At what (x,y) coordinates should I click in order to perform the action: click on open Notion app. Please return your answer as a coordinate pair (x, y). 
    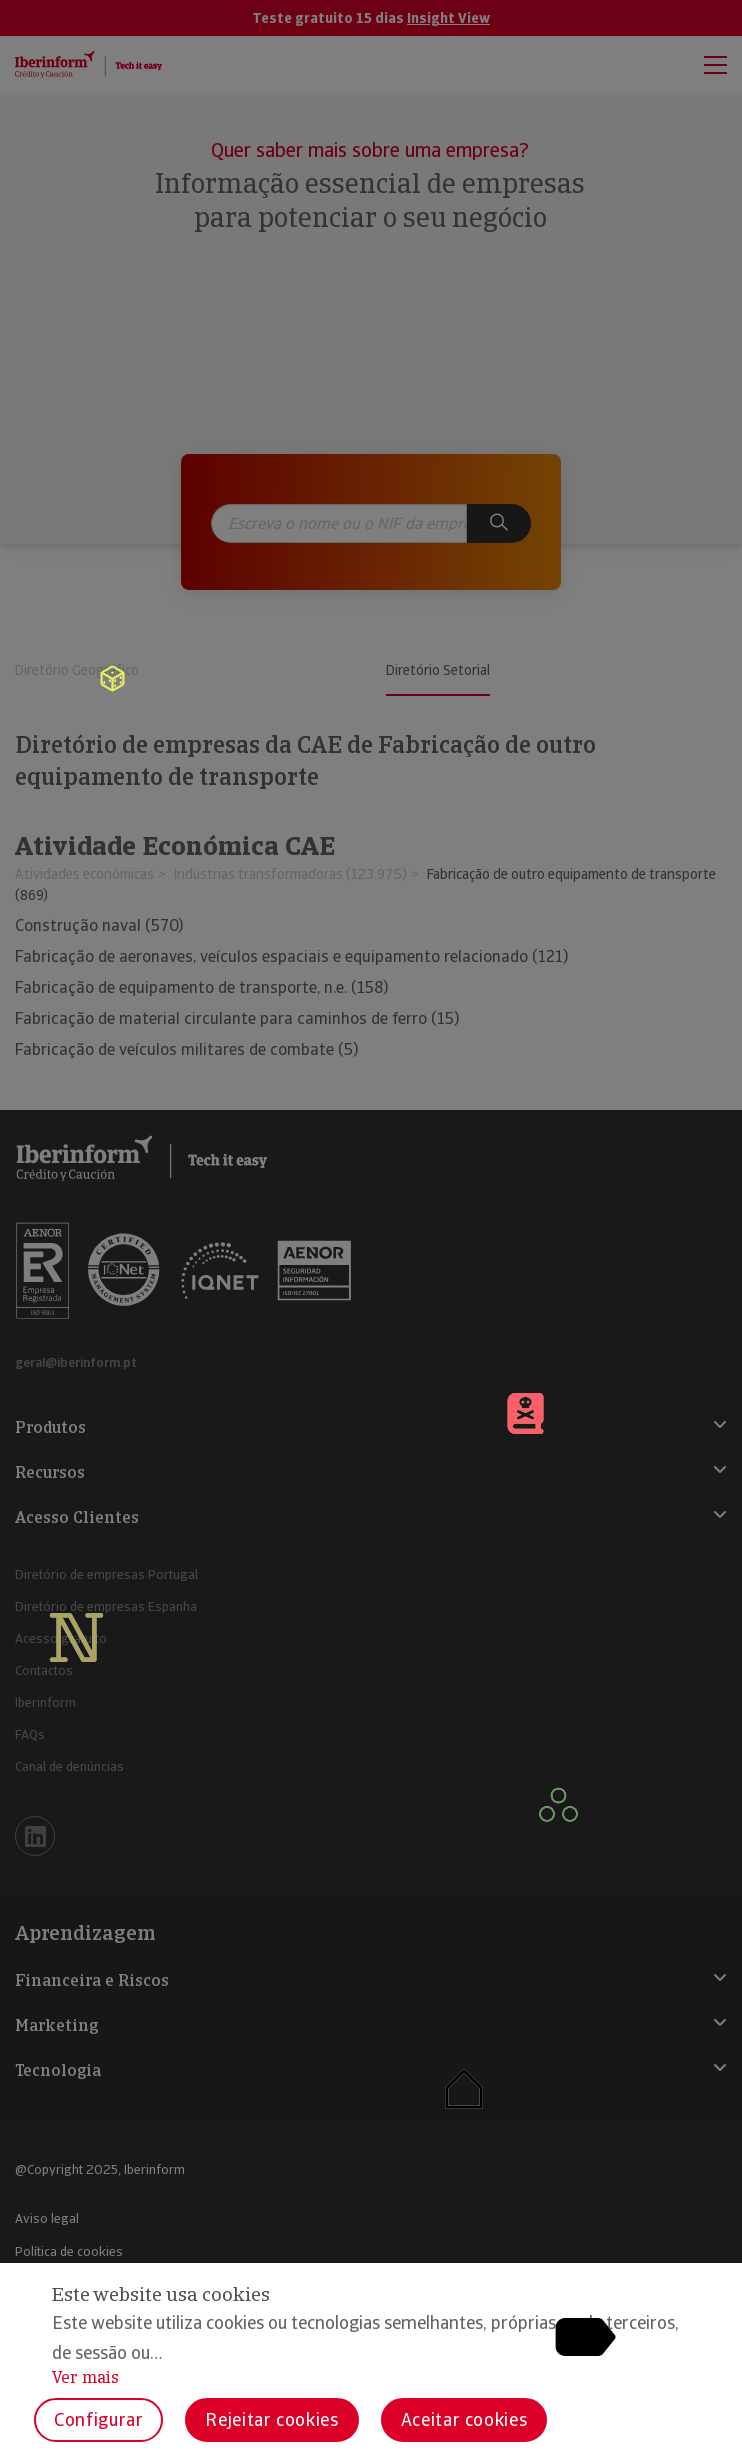
    Looking at the image, I should click on (76, 1637).